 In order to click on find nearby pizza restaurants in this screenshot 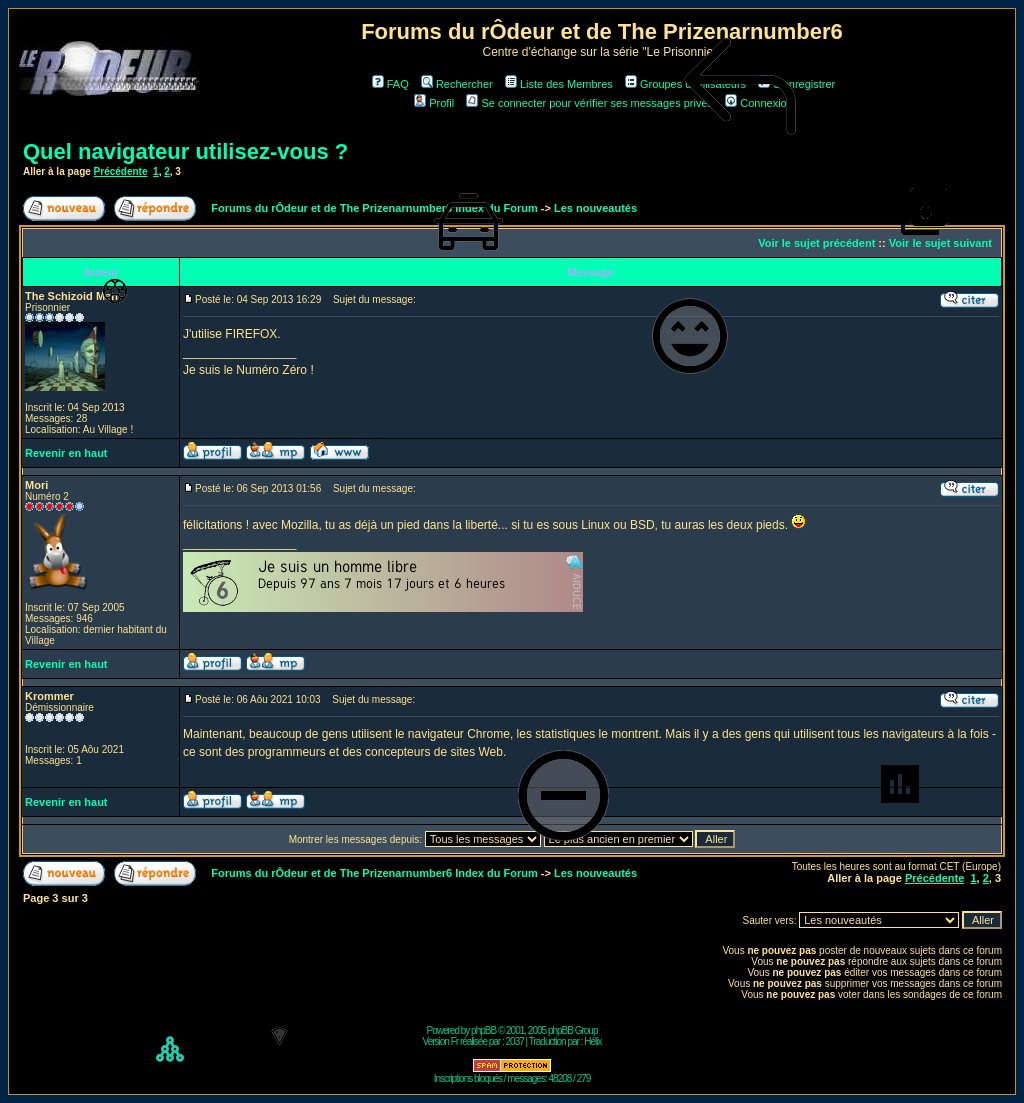, I will do `click(279, 1036)`.